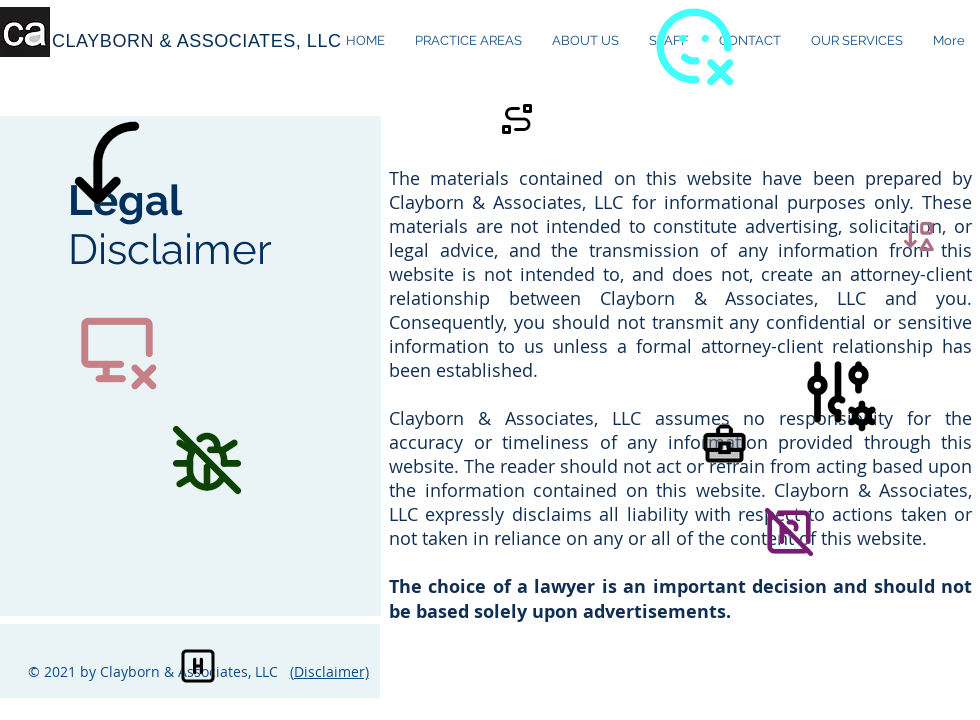 The width and height of the screenshot is (980, 720). What do you see at coordinates (789, 532) in the screenshot?
I see `no parking available` at bounding box center [789, 532].